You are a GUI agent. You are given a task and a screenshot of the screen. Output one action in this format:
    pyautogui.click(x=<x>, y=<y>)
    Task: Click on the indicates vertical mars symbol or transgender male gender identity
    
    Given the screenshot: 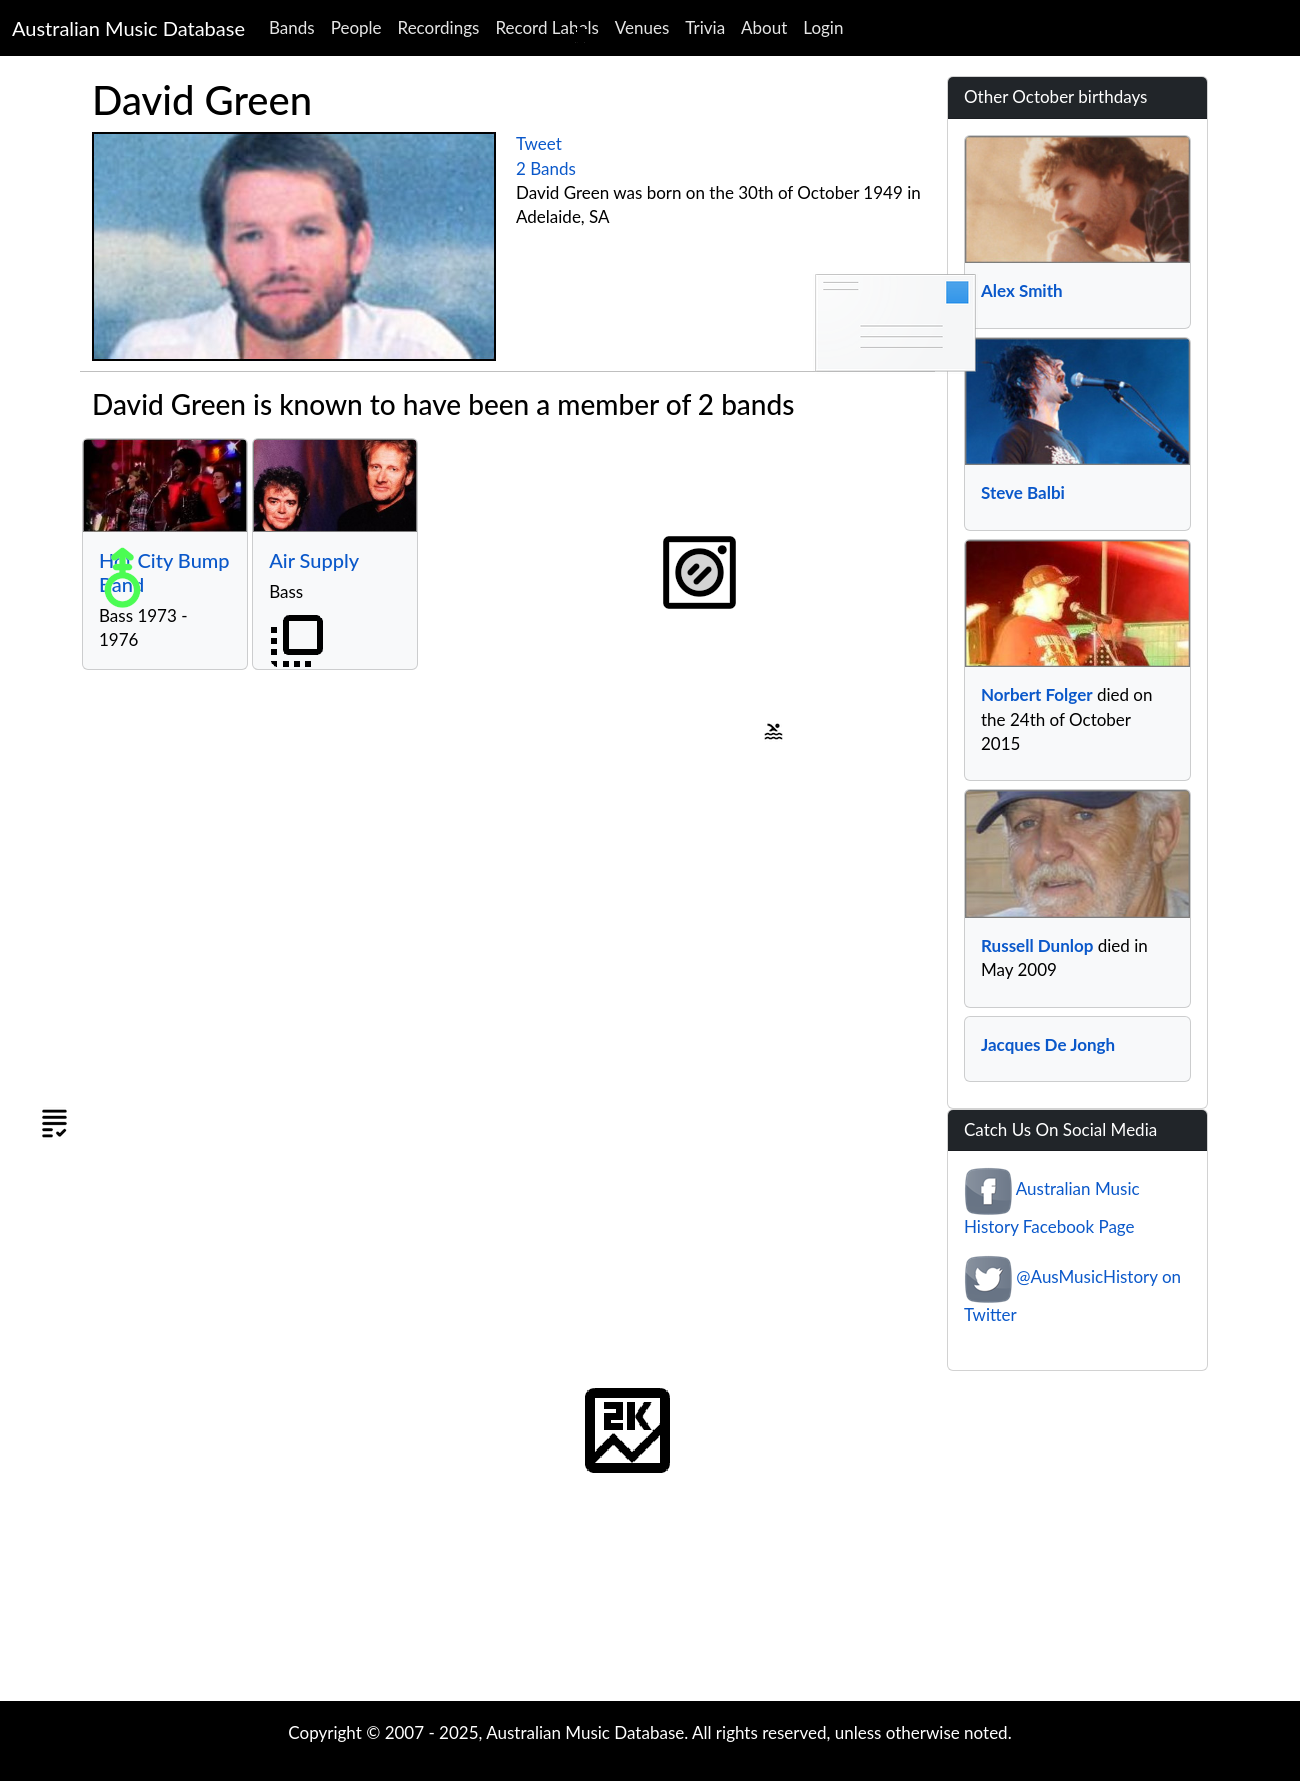 What is the action you would take?
    pyautogui.click(x=122, y=578)
    